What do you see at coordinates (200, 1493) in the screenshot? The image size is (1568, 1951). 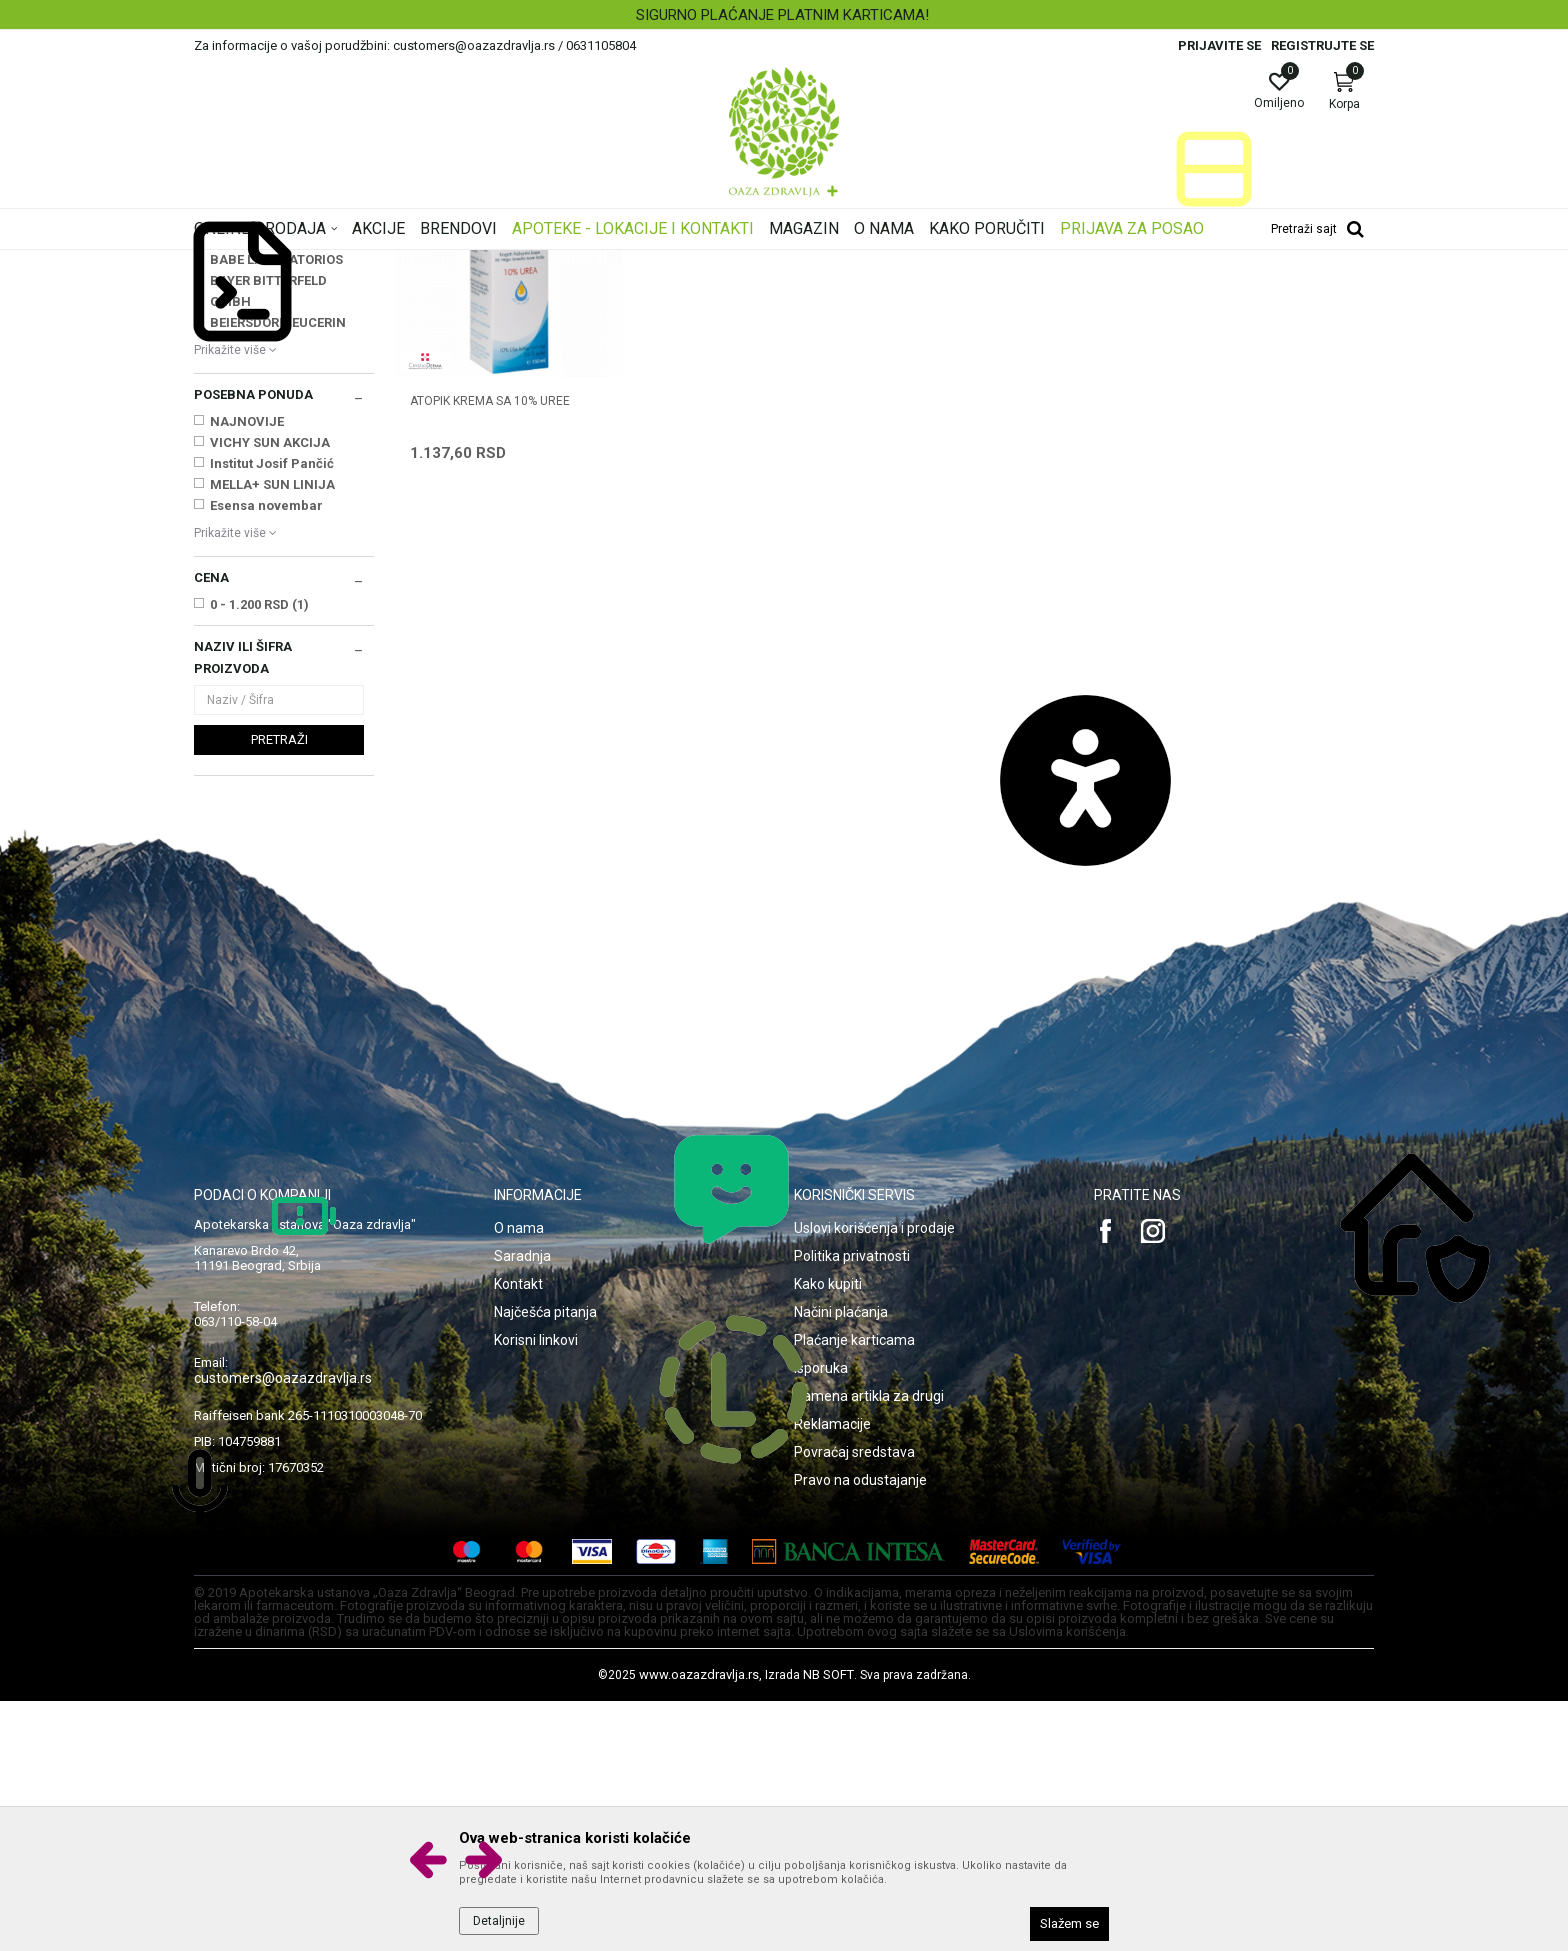 I see `access voice input settings` at bounding box center [200, 1493].